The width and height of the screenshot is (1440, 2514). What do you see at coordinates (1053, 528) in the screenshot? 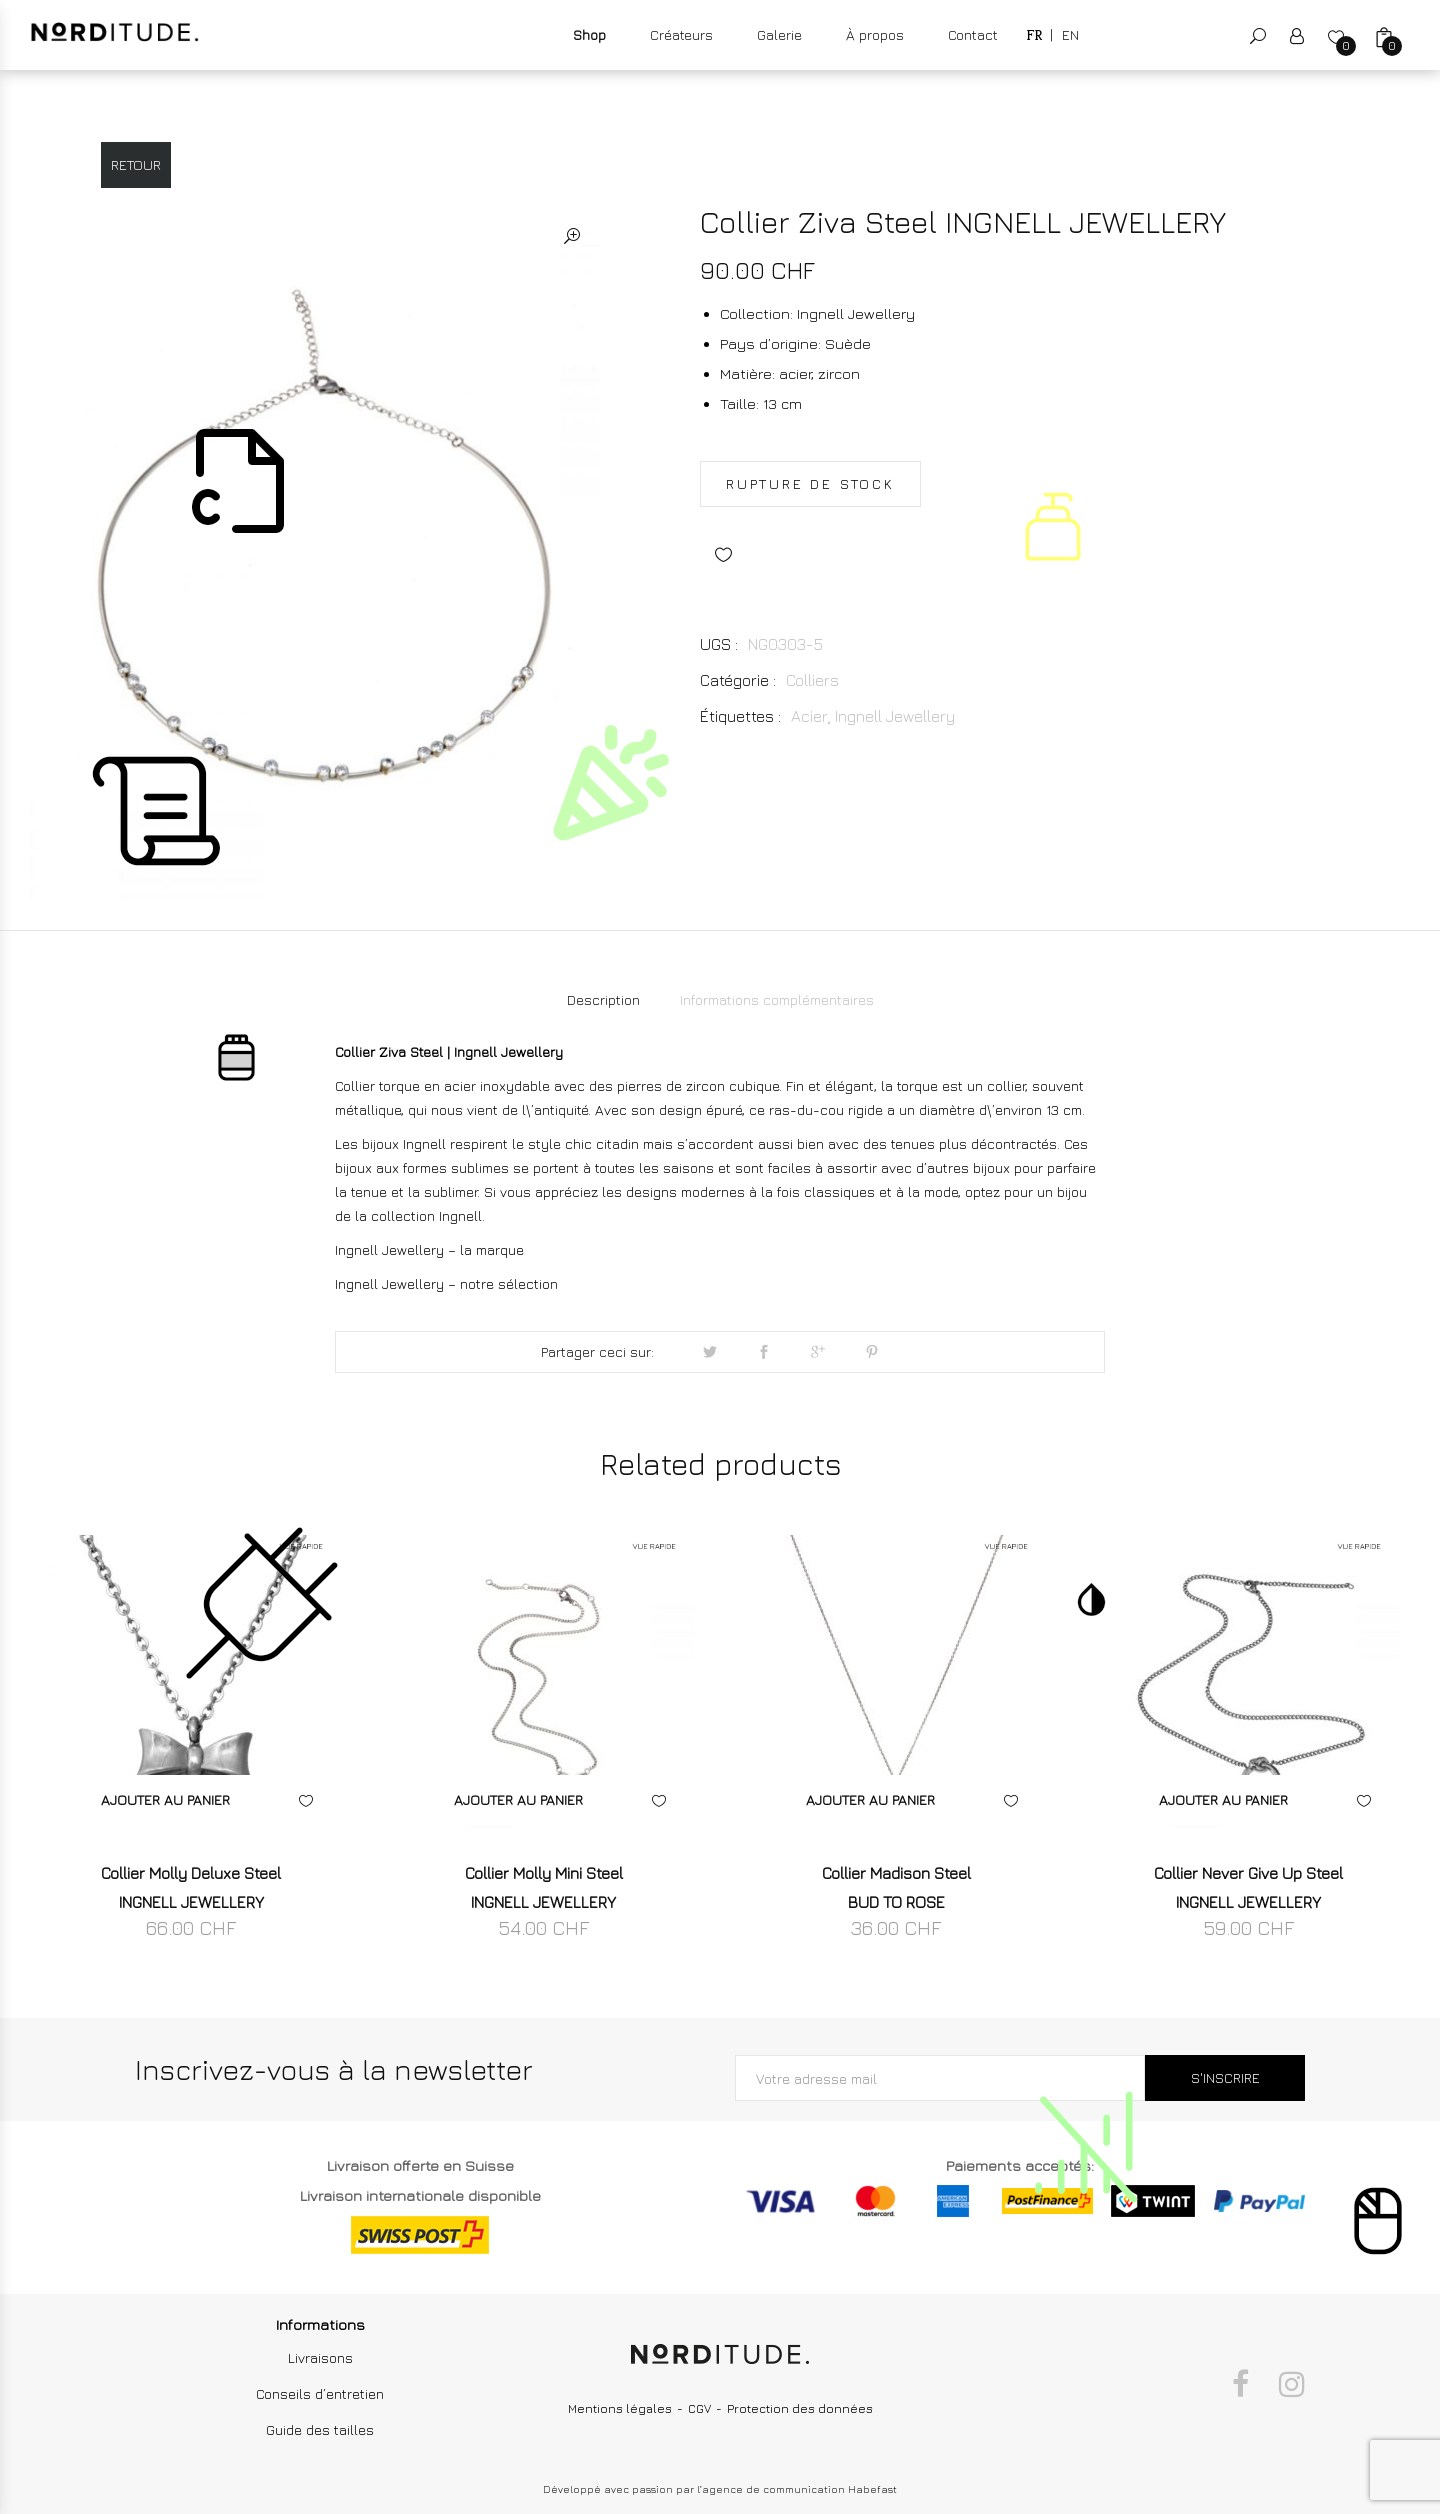
I see `access hand washing or hygiene instructions` at bounding box center [1053, 528].